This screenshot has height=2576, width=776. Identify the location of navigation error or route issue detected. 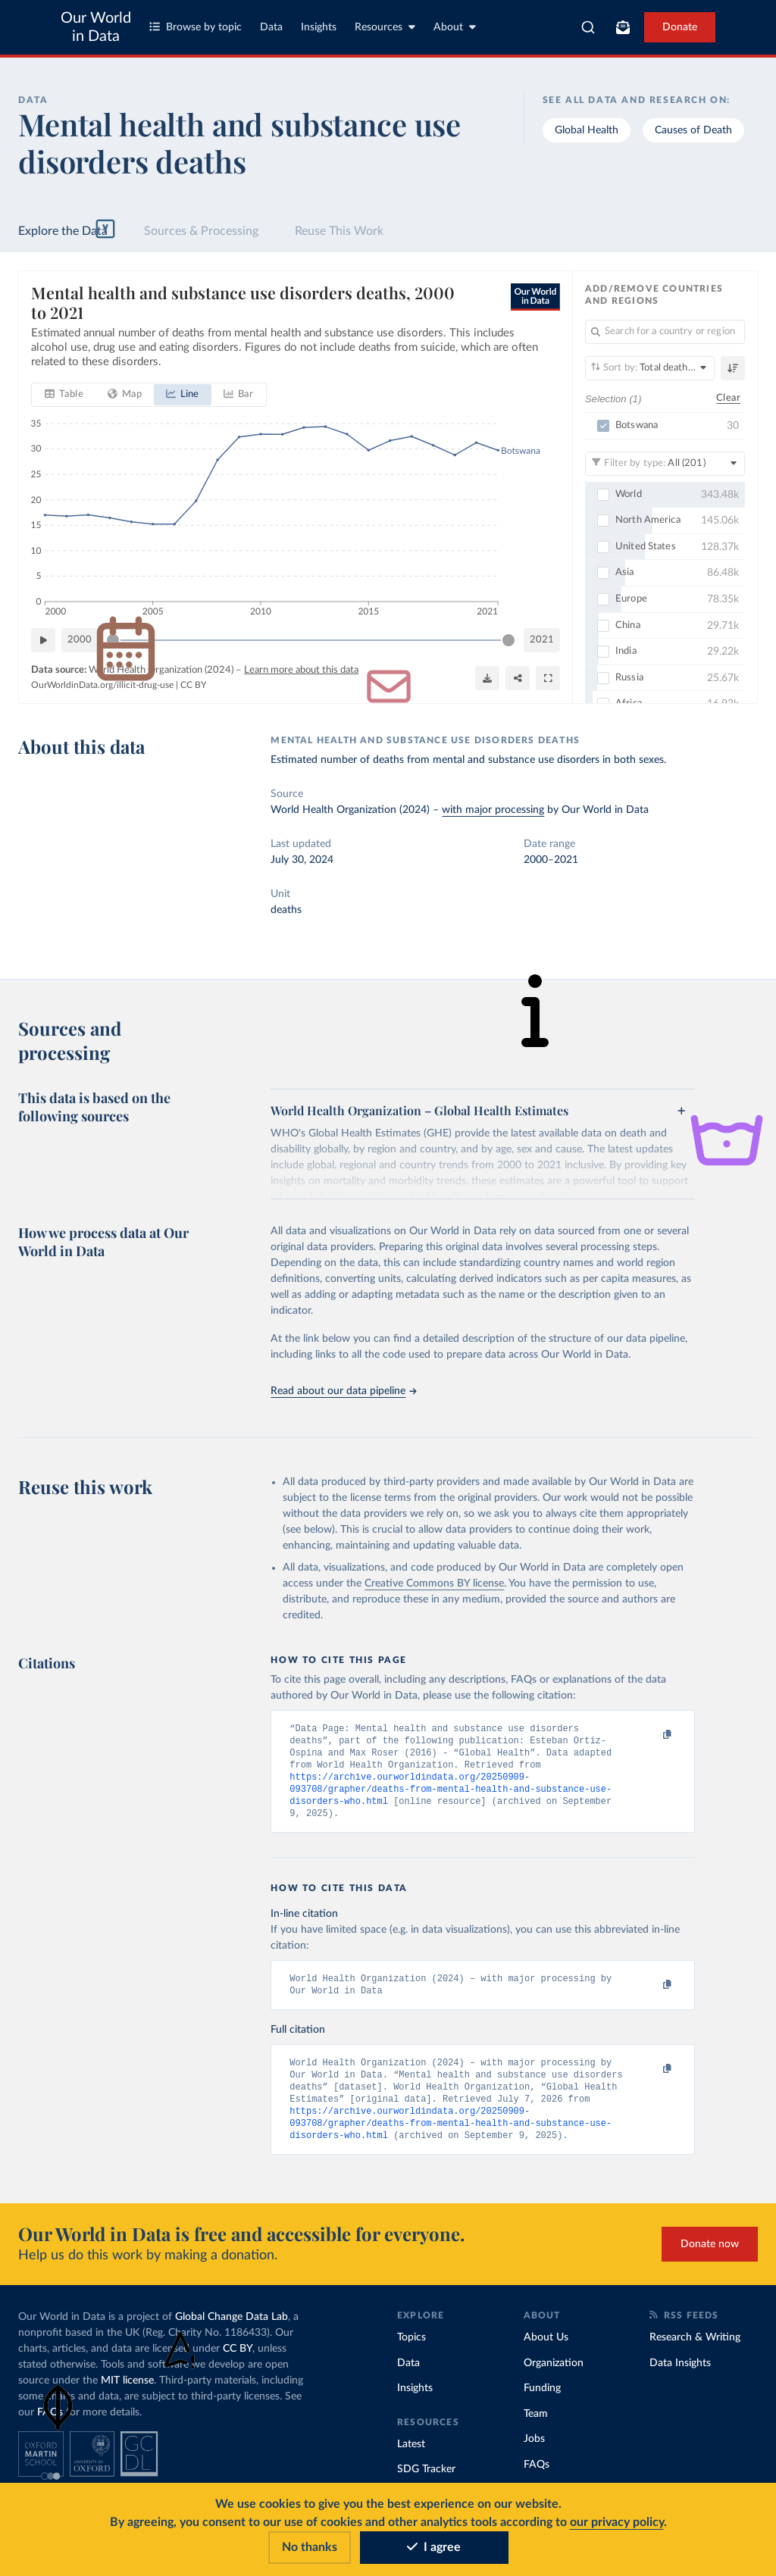
(180, 2349).